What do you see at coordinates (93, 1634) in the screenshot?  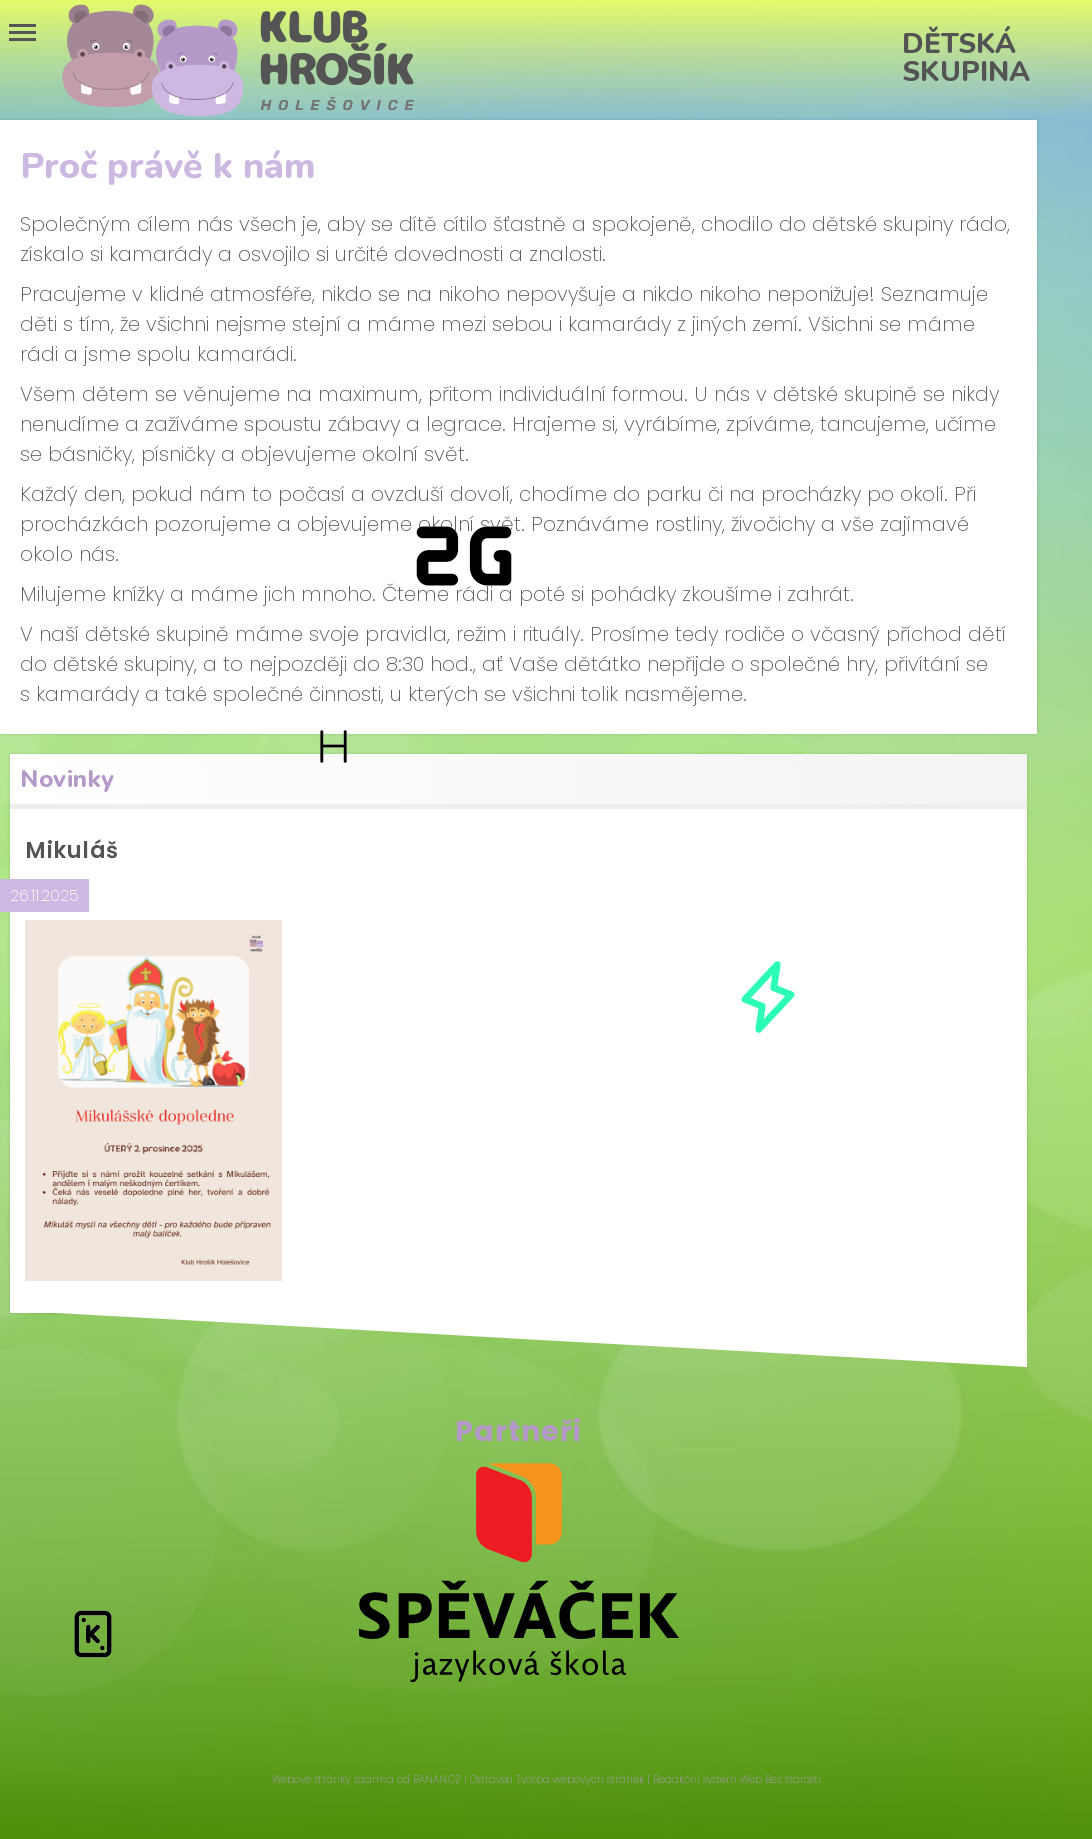 I see `king playing card in a card game app` at bounding box center [93, 1634].